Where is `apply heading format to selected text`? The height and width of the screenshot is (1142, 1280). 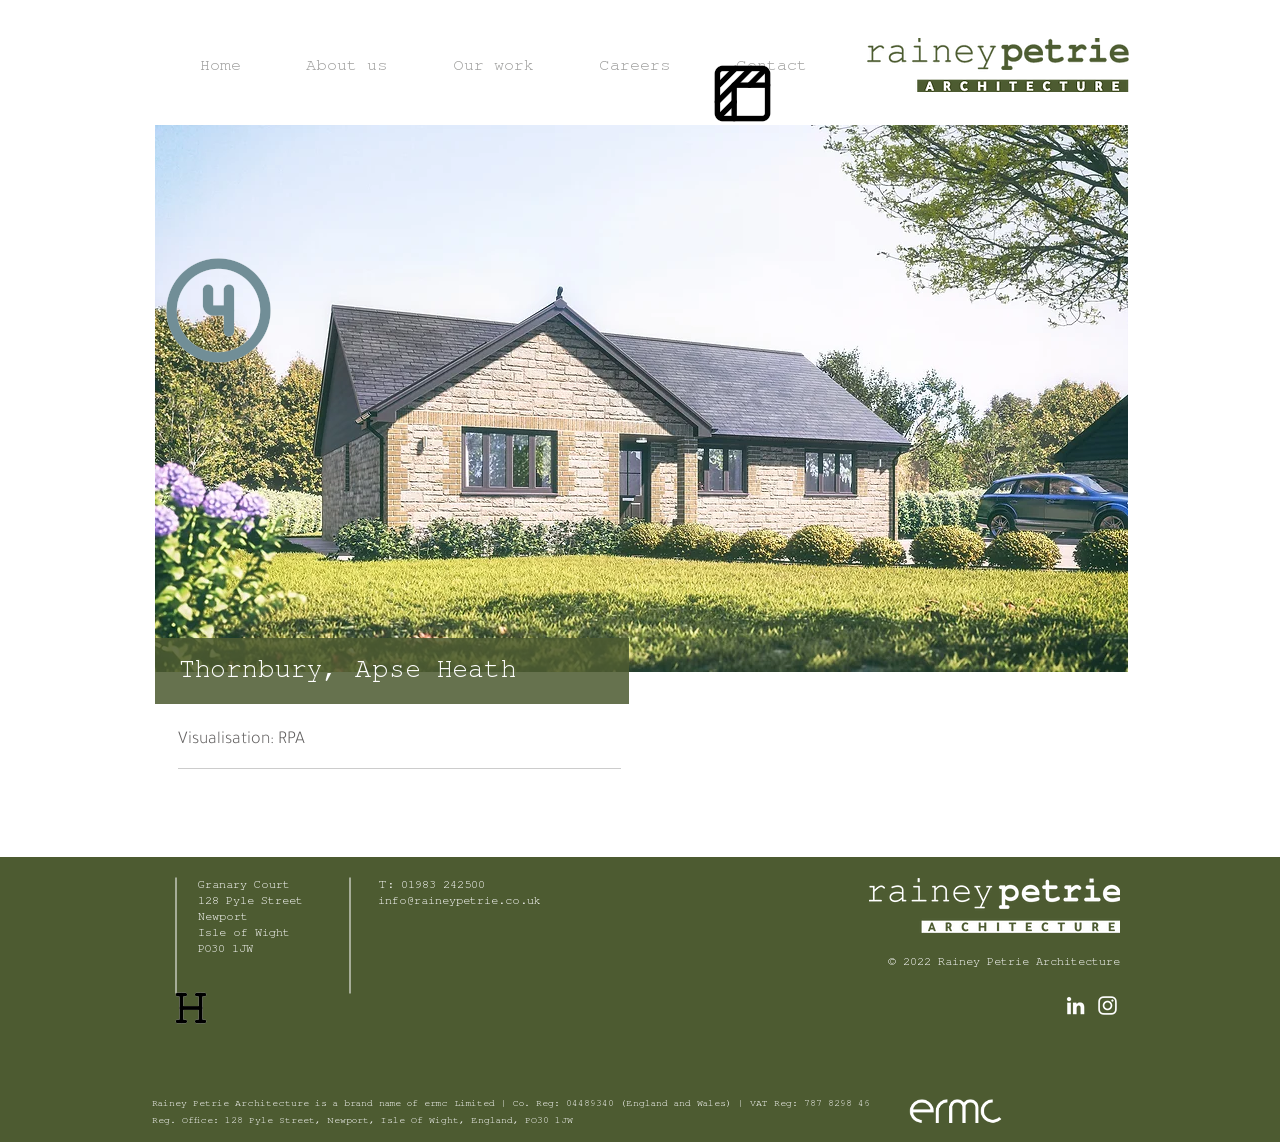 apply heading format to selected text is located at coordinates (191, 1008).